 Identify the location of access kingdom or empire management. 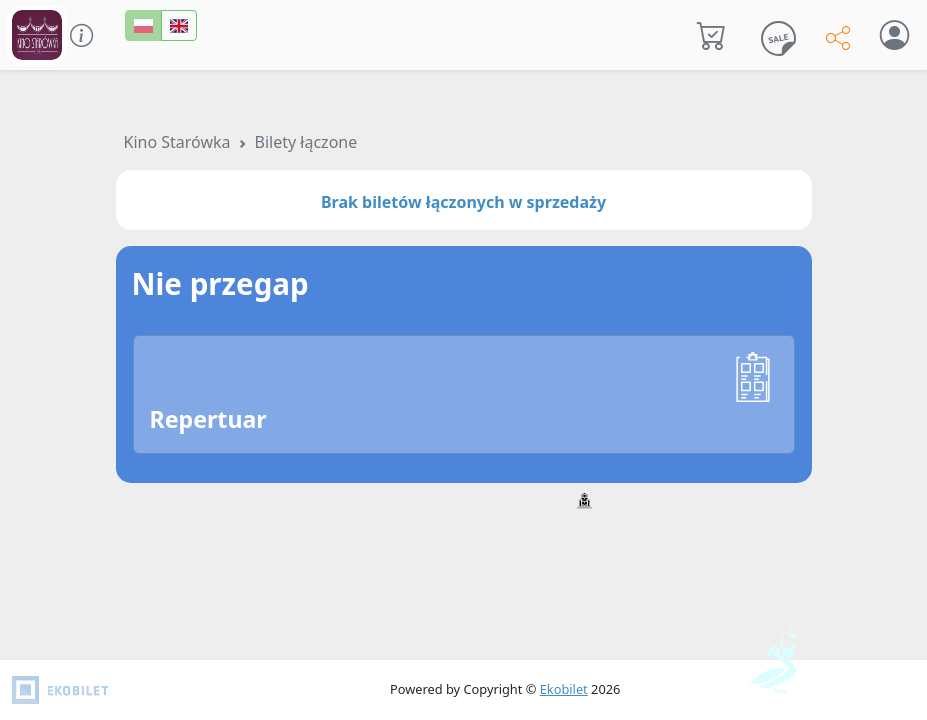
(584, 500).